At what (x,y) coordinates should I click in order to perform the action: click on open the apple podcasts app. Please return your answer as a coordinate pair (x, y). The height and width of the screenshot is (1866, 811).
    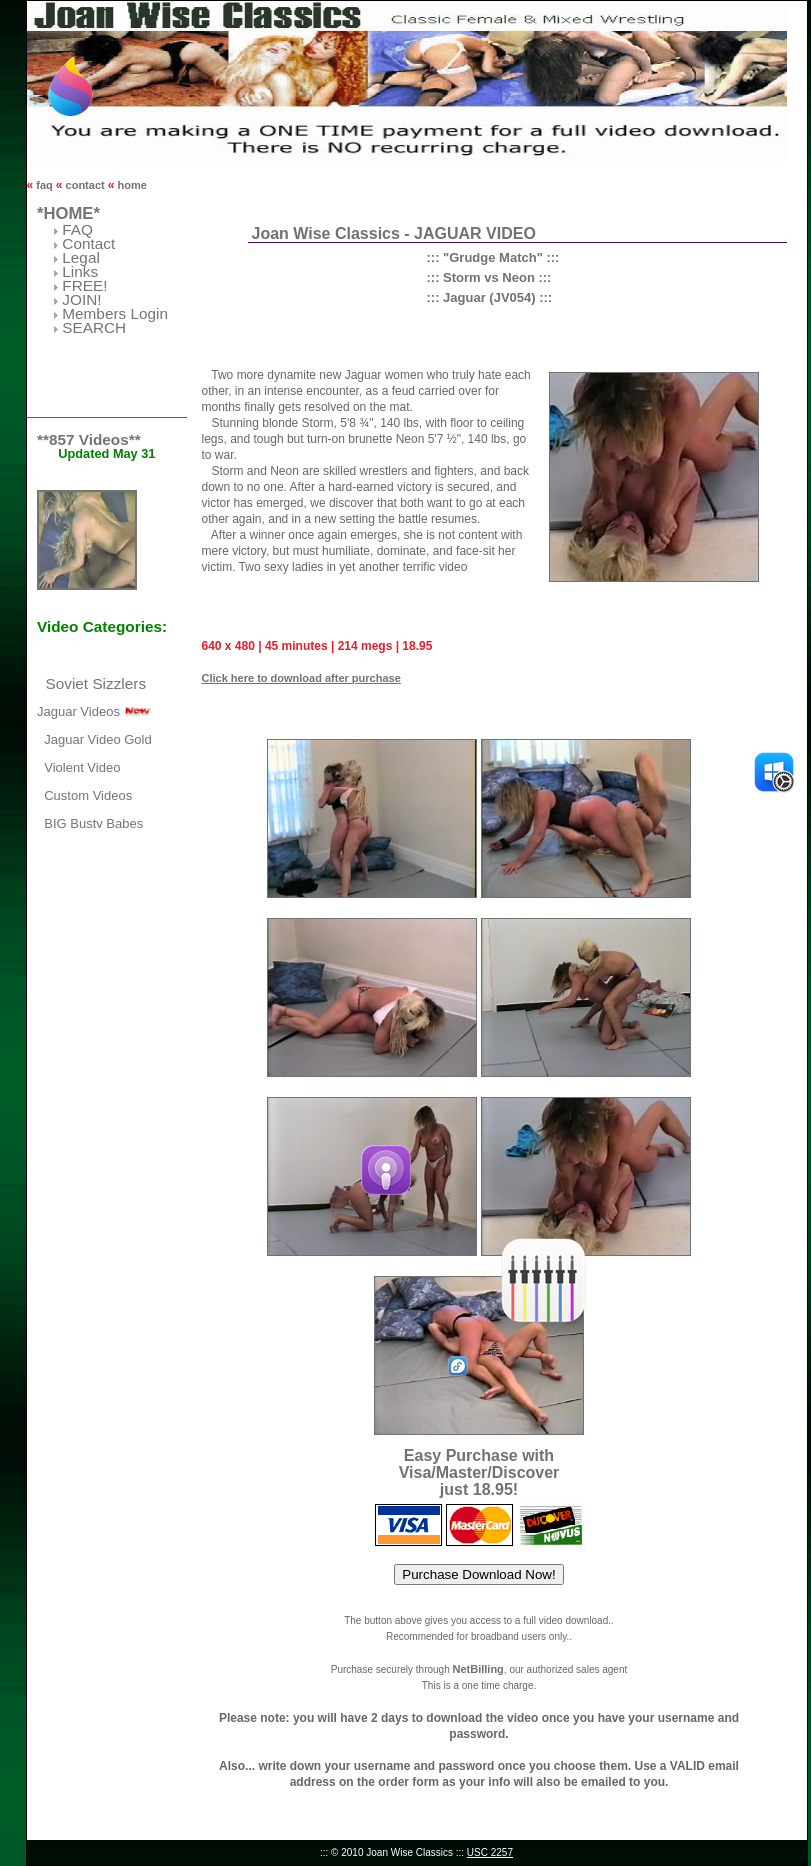
    Looking at the image, I should click on (386, 1170).